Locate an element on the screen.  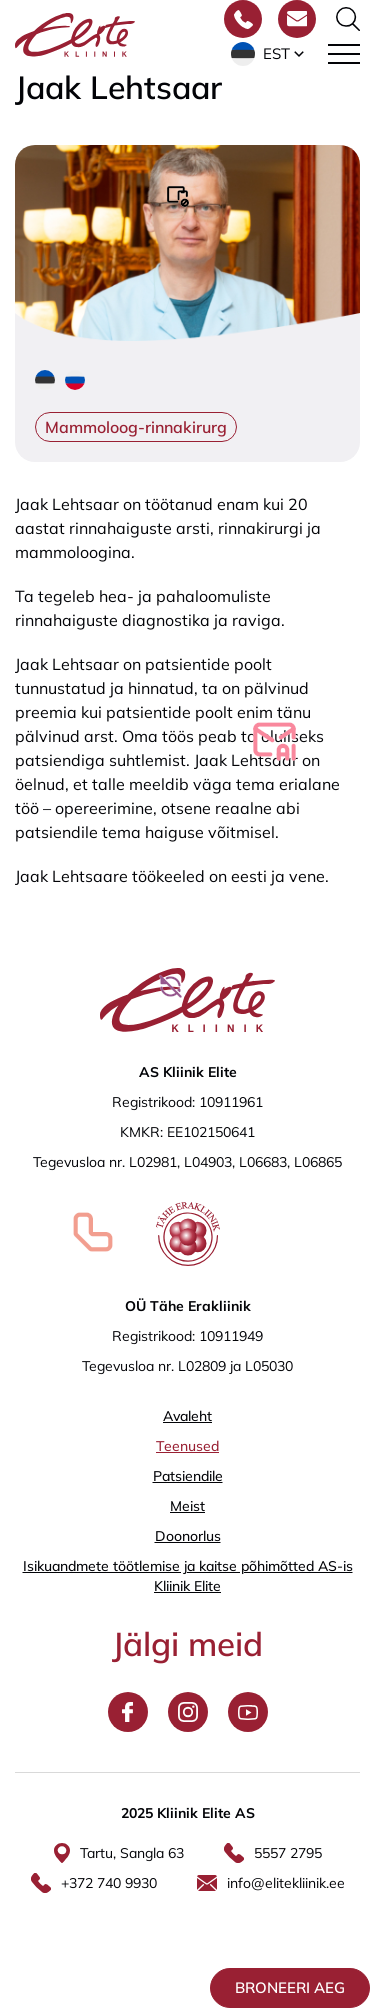
refresh or sync is disabled is located at coordinates (170, 986).